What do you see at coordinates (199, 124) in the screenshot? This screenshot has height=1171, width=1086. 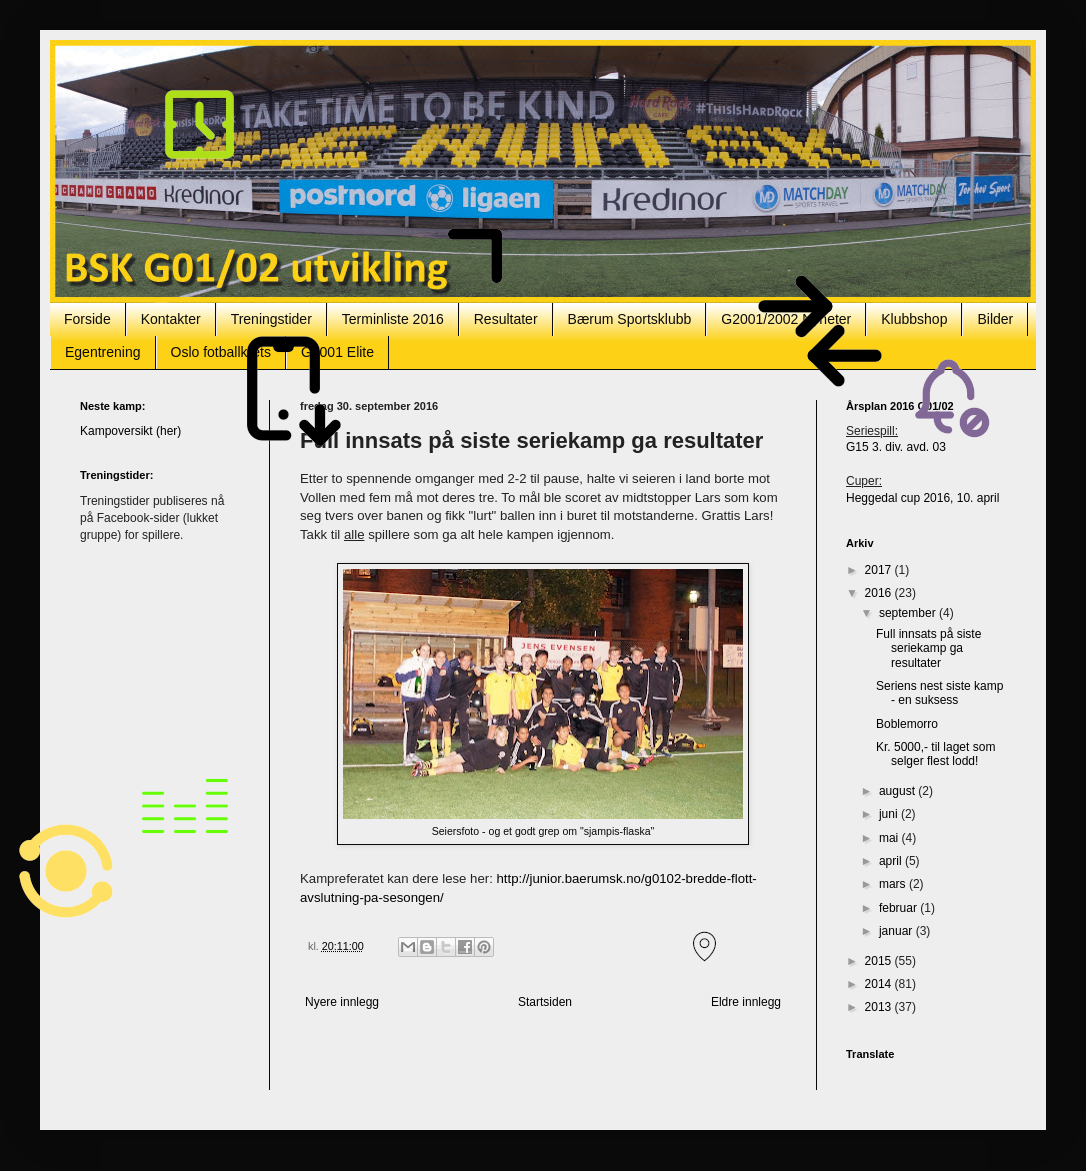 I see `view current time` at bounding box center [199, 124].